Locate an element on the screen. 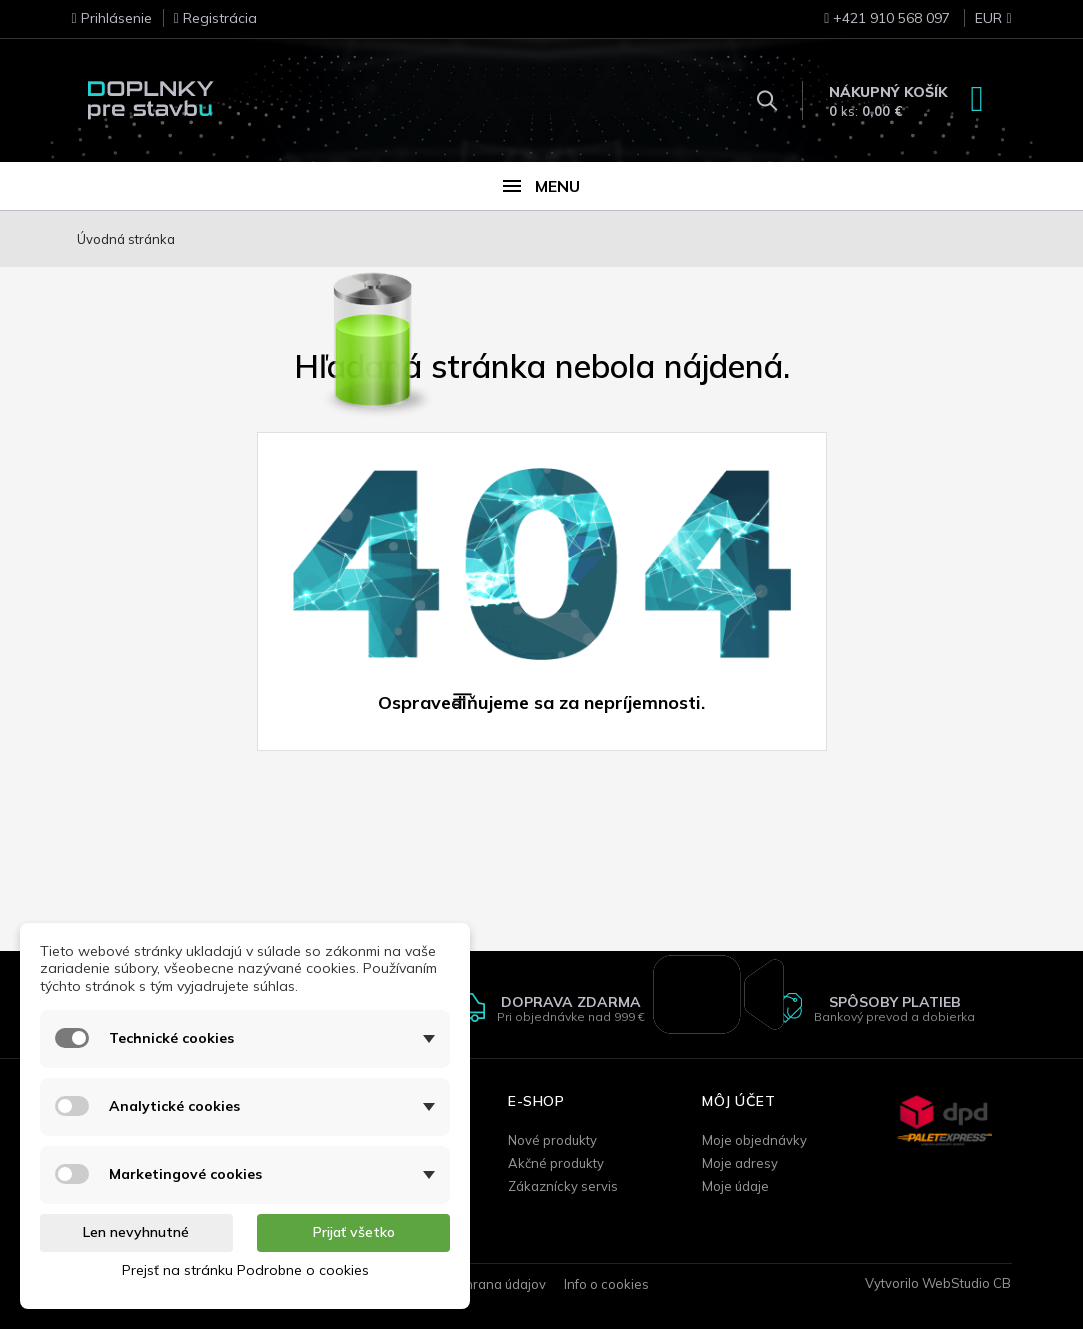 Image resolution: width=1083 pixels, height=1329 pixels. view current battery level is located at coordinates (373, 340).